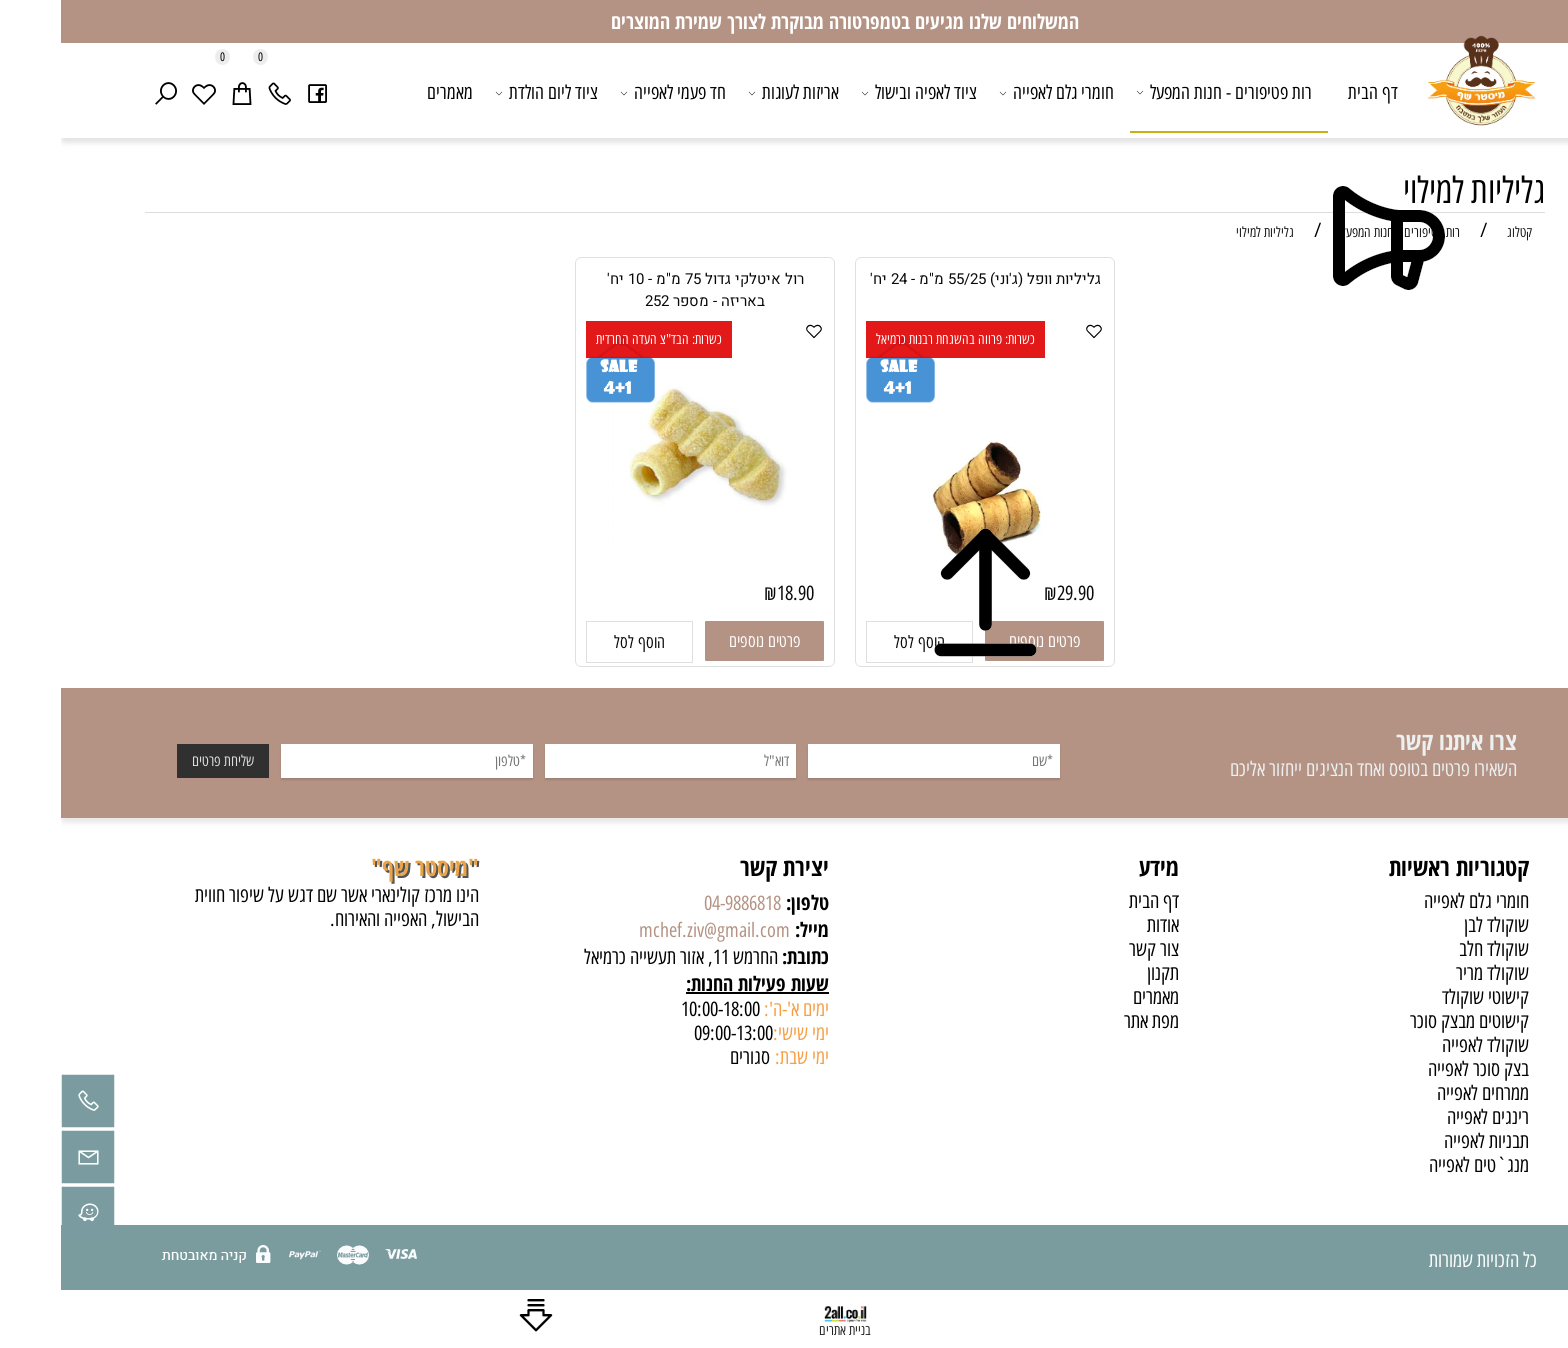 Image resolution: width=1568 pixels, height=1348 pixels. What do you see at coordinates (985, 592) in the screenshot?
I see `upload a file or document` at bounding box center [985, 592].